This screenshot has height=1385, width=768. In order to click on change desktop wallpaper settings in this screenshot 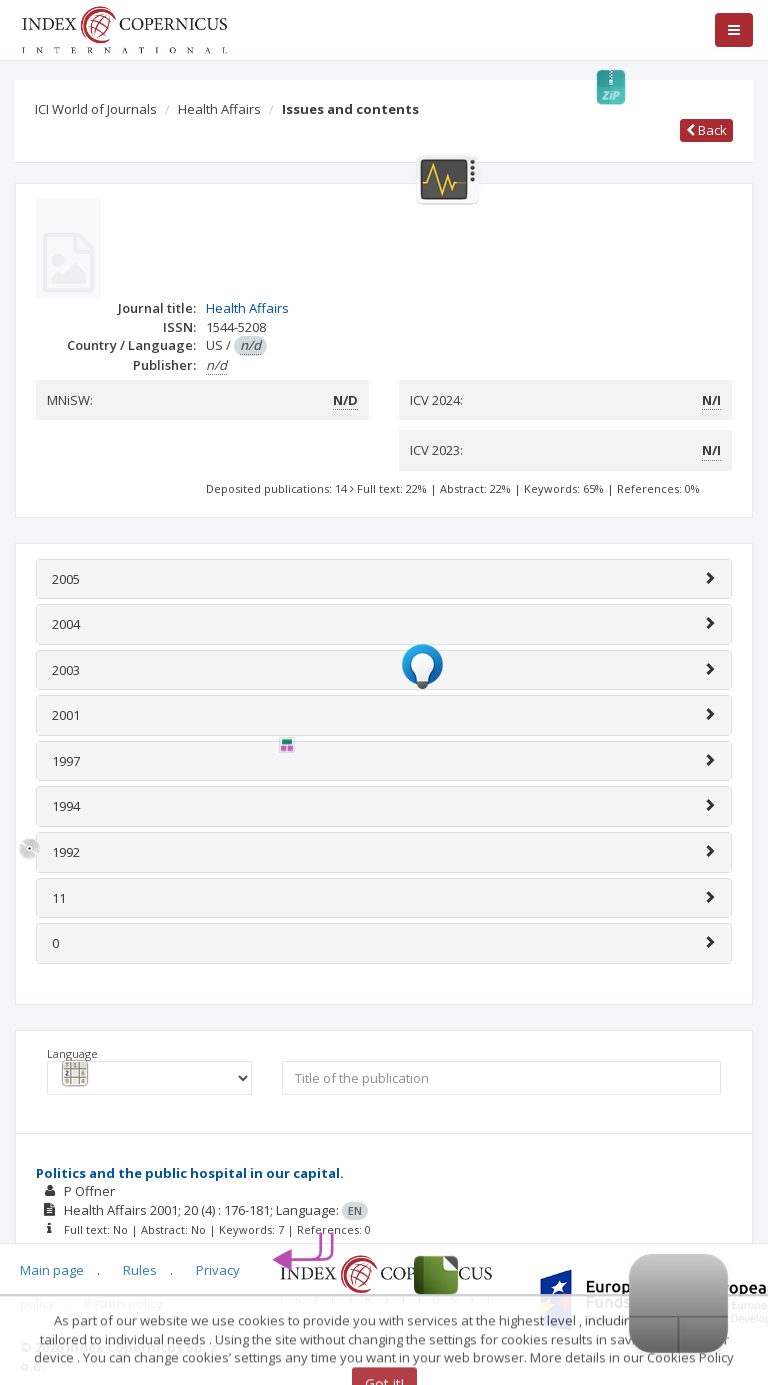, I will do `click(436, 1274)`.